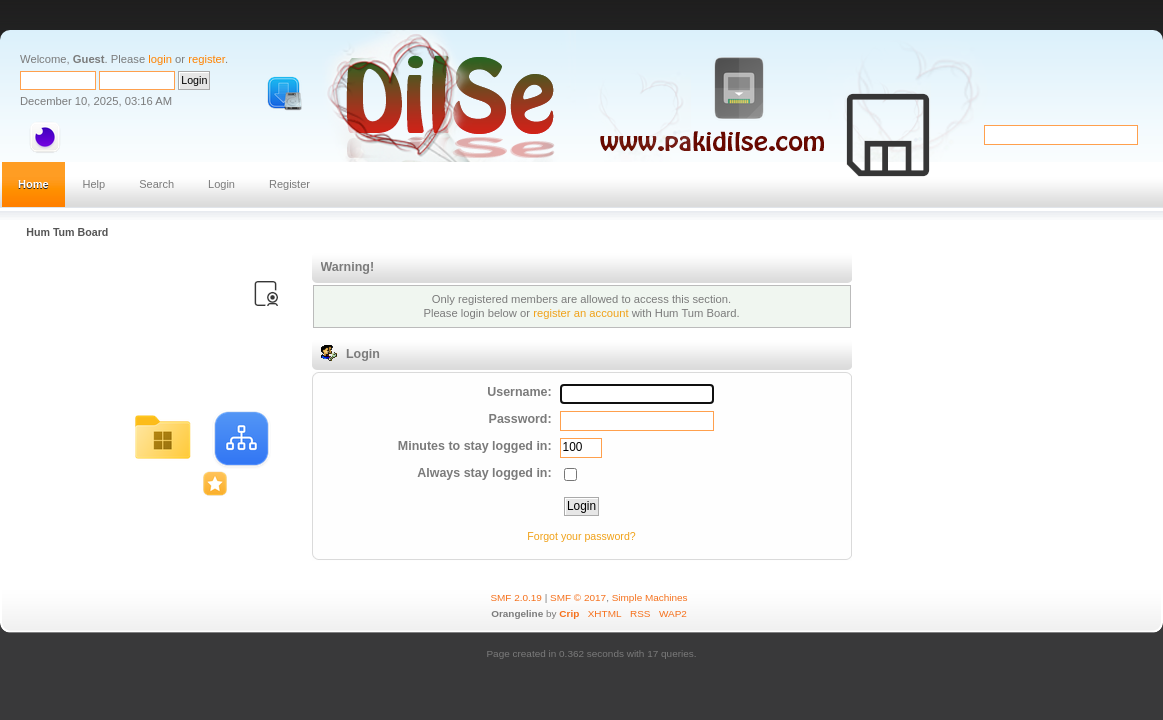 This screenshot has width=1163, height=720. Describe the element at coordinates (739, 88) in the screenshot. I see `sega master system ROM file` at that location.